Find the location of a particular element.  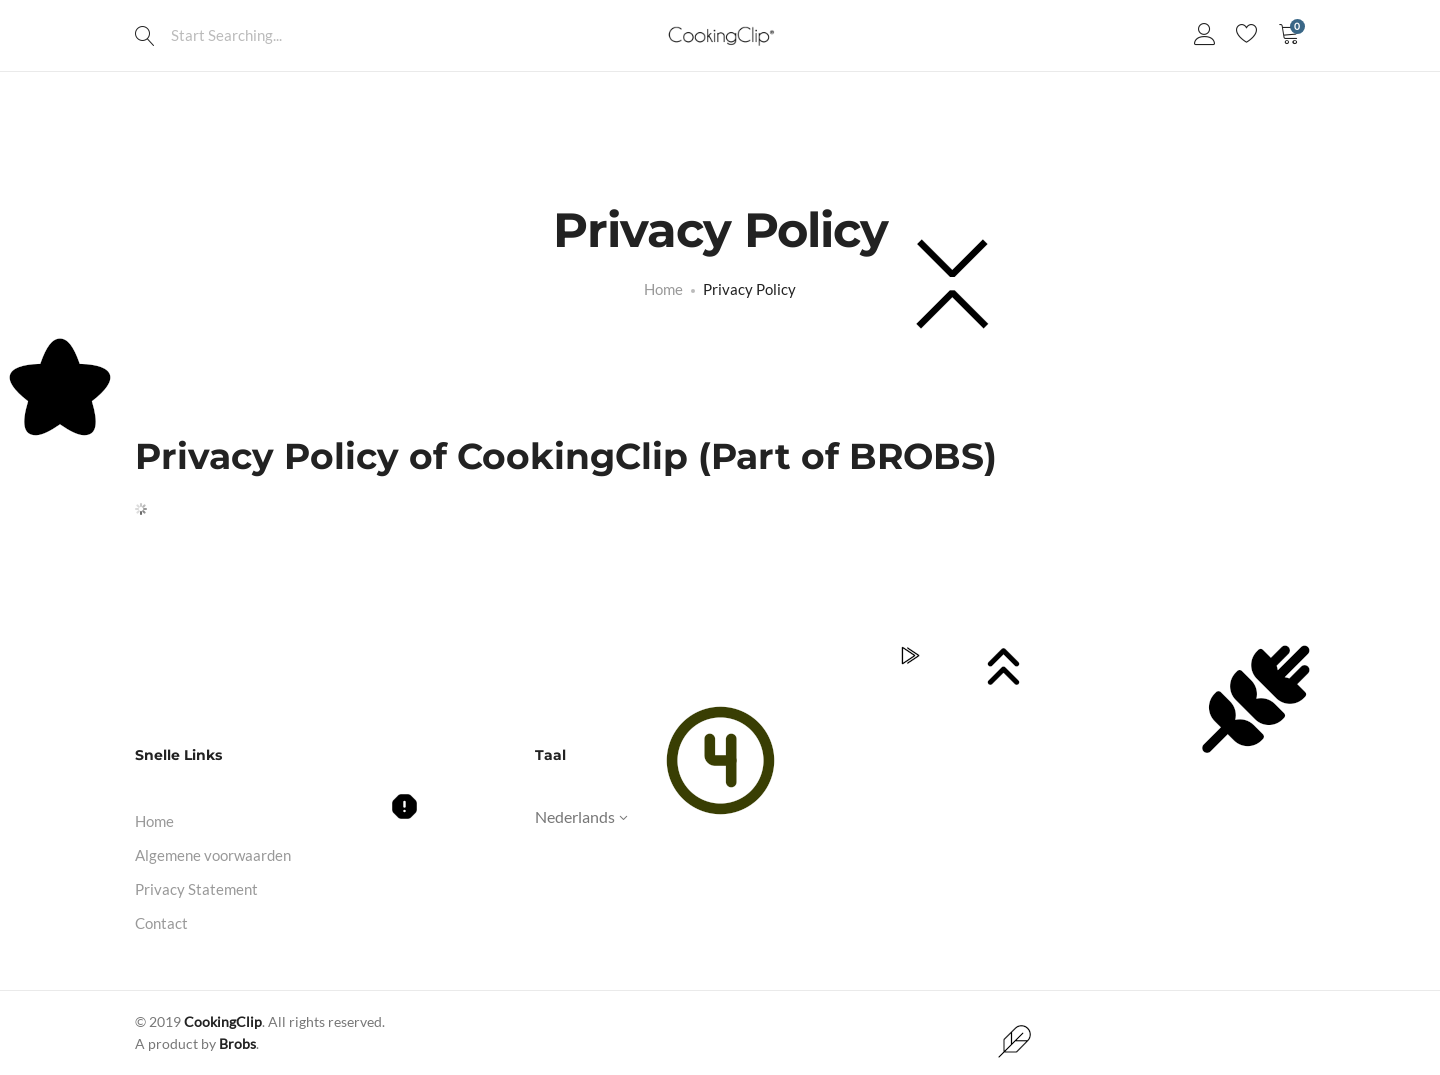

add to favorites is located at coordinates (60, 389).